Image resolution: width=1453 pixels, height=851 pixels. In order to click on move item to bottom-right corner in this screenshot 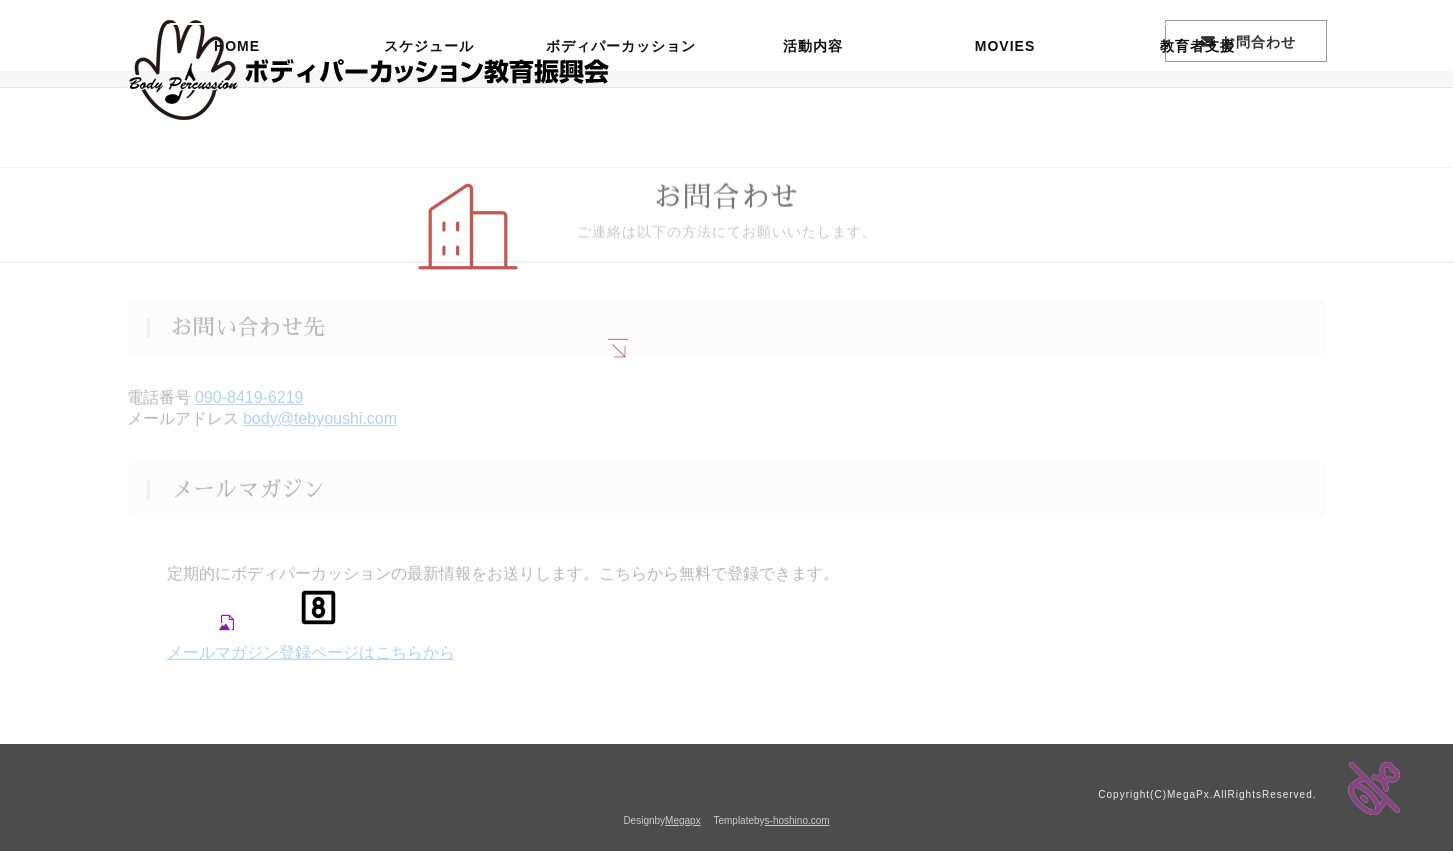, I will do `click(618, 349)`.